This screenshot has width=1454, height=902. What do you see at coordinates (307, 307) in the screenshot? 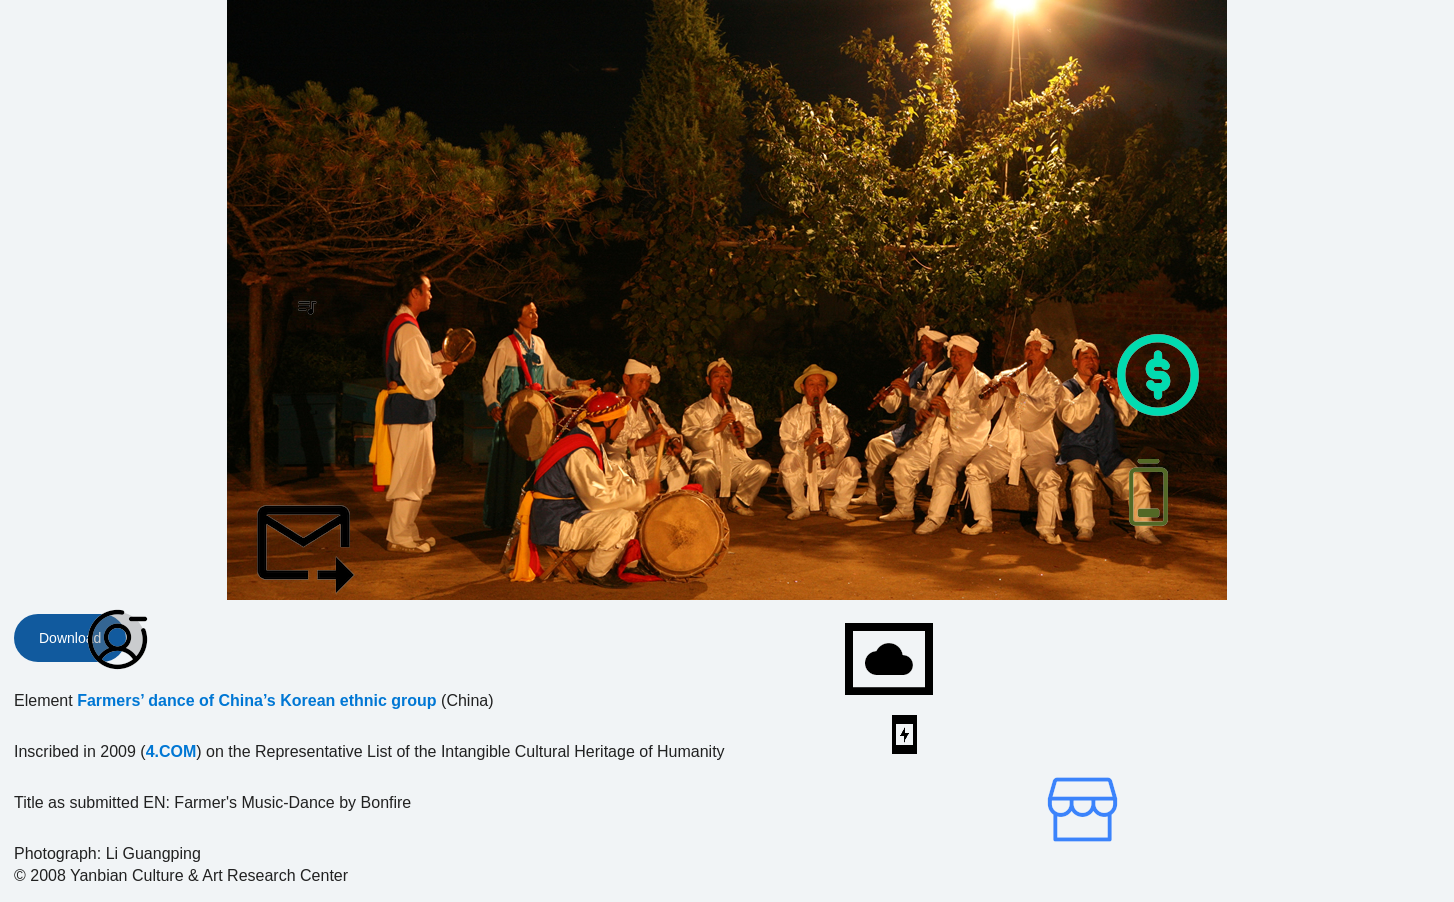
I see `view music queue or playlist` at bounding box center [307, 307].